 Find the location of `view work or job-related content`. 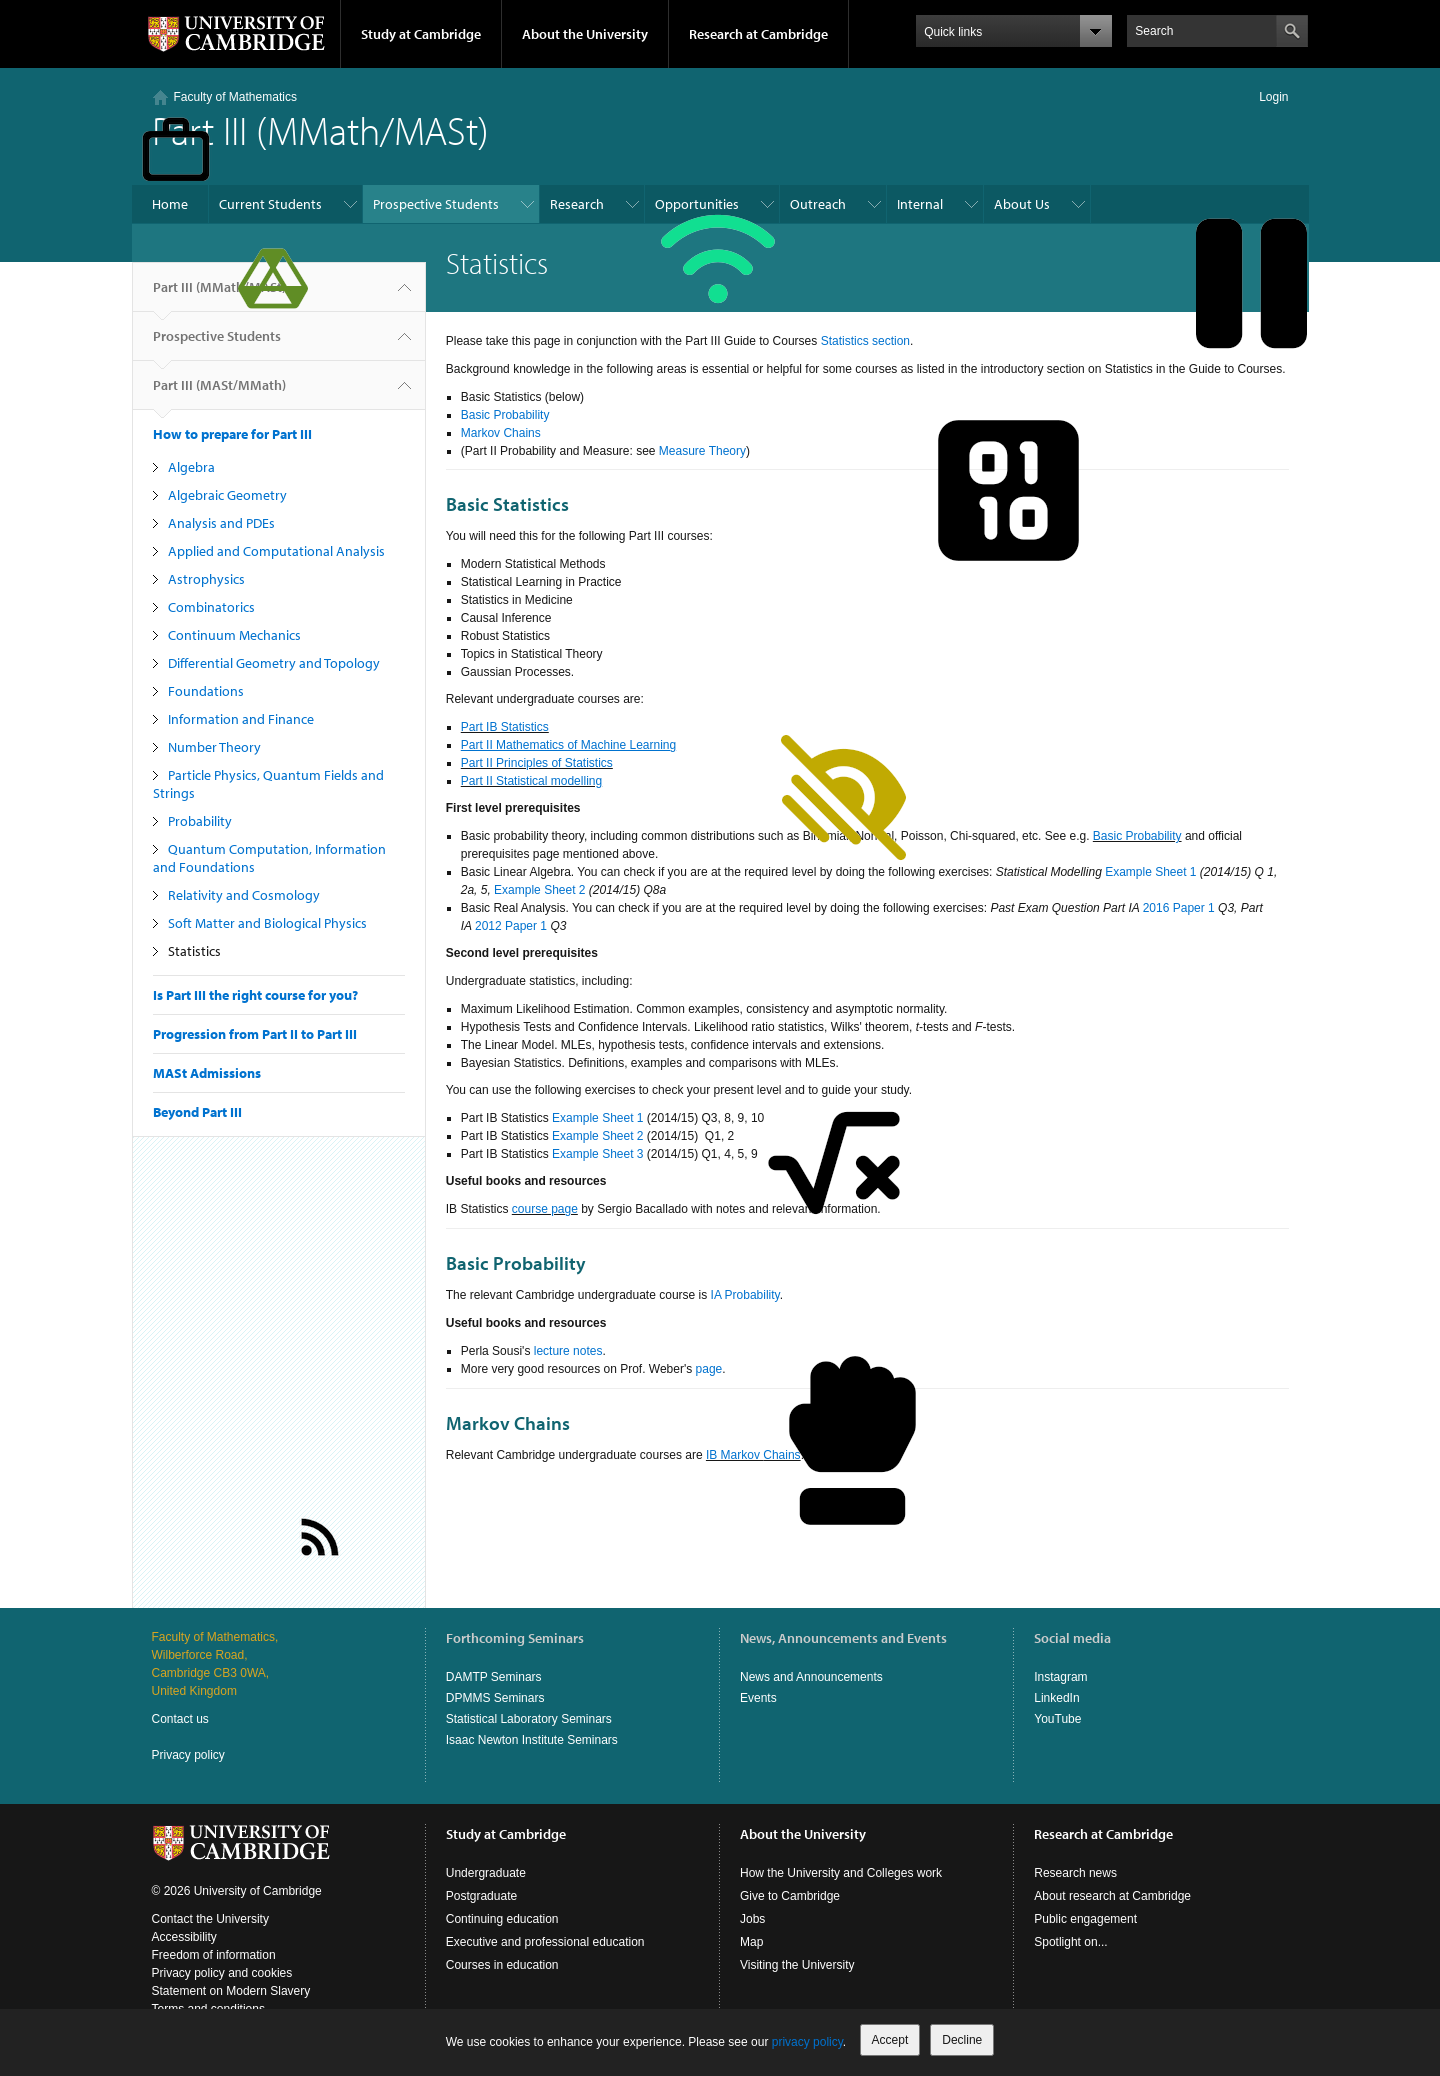

view work or job-related content is located at coordinates (176, 151).